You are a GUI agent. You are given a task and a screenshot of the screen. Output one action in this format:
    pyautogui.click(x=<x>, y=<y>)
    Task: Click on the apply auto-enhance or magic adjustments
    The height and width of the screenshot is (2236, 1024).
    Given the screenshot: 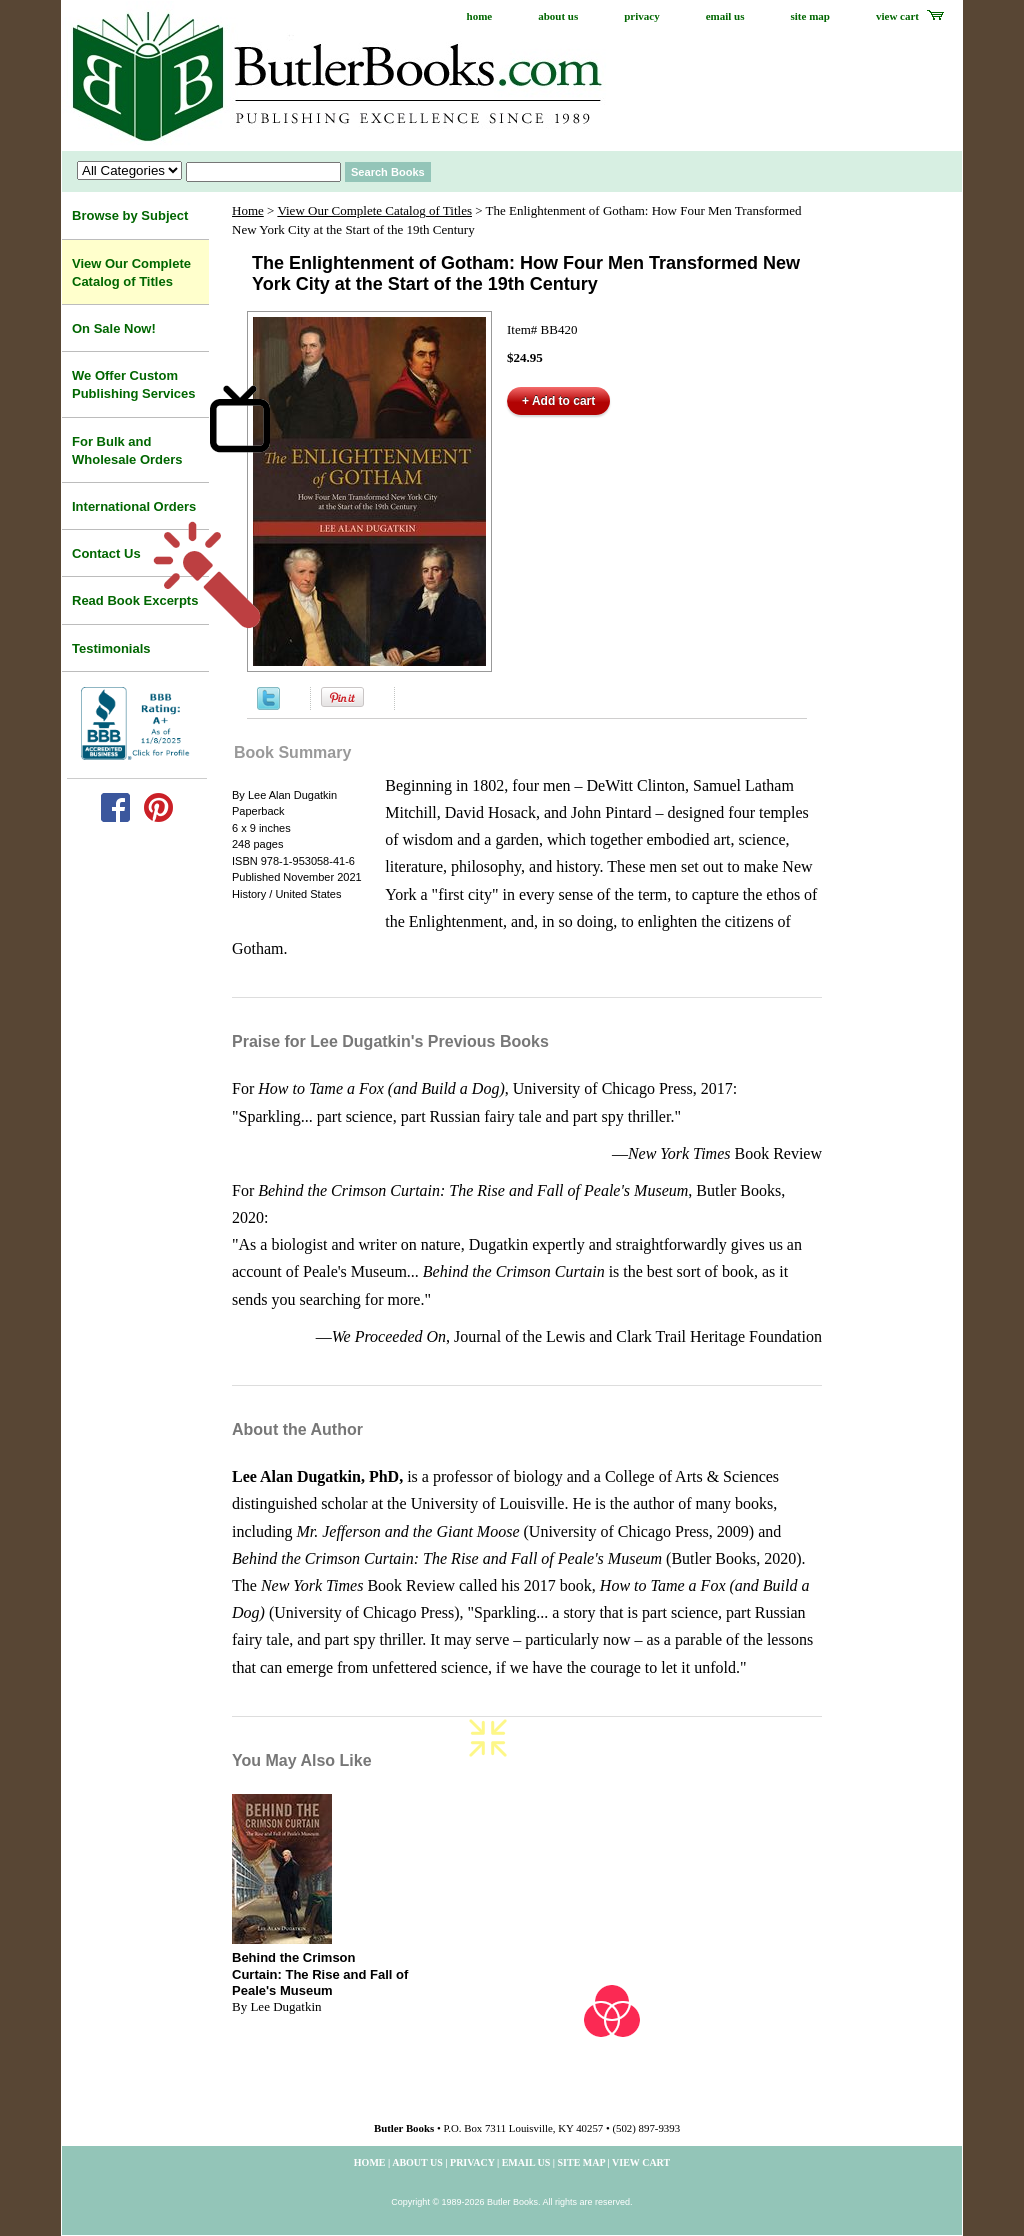 What is the action you would take?
    pyautogui.click(x=208, y=576)
    